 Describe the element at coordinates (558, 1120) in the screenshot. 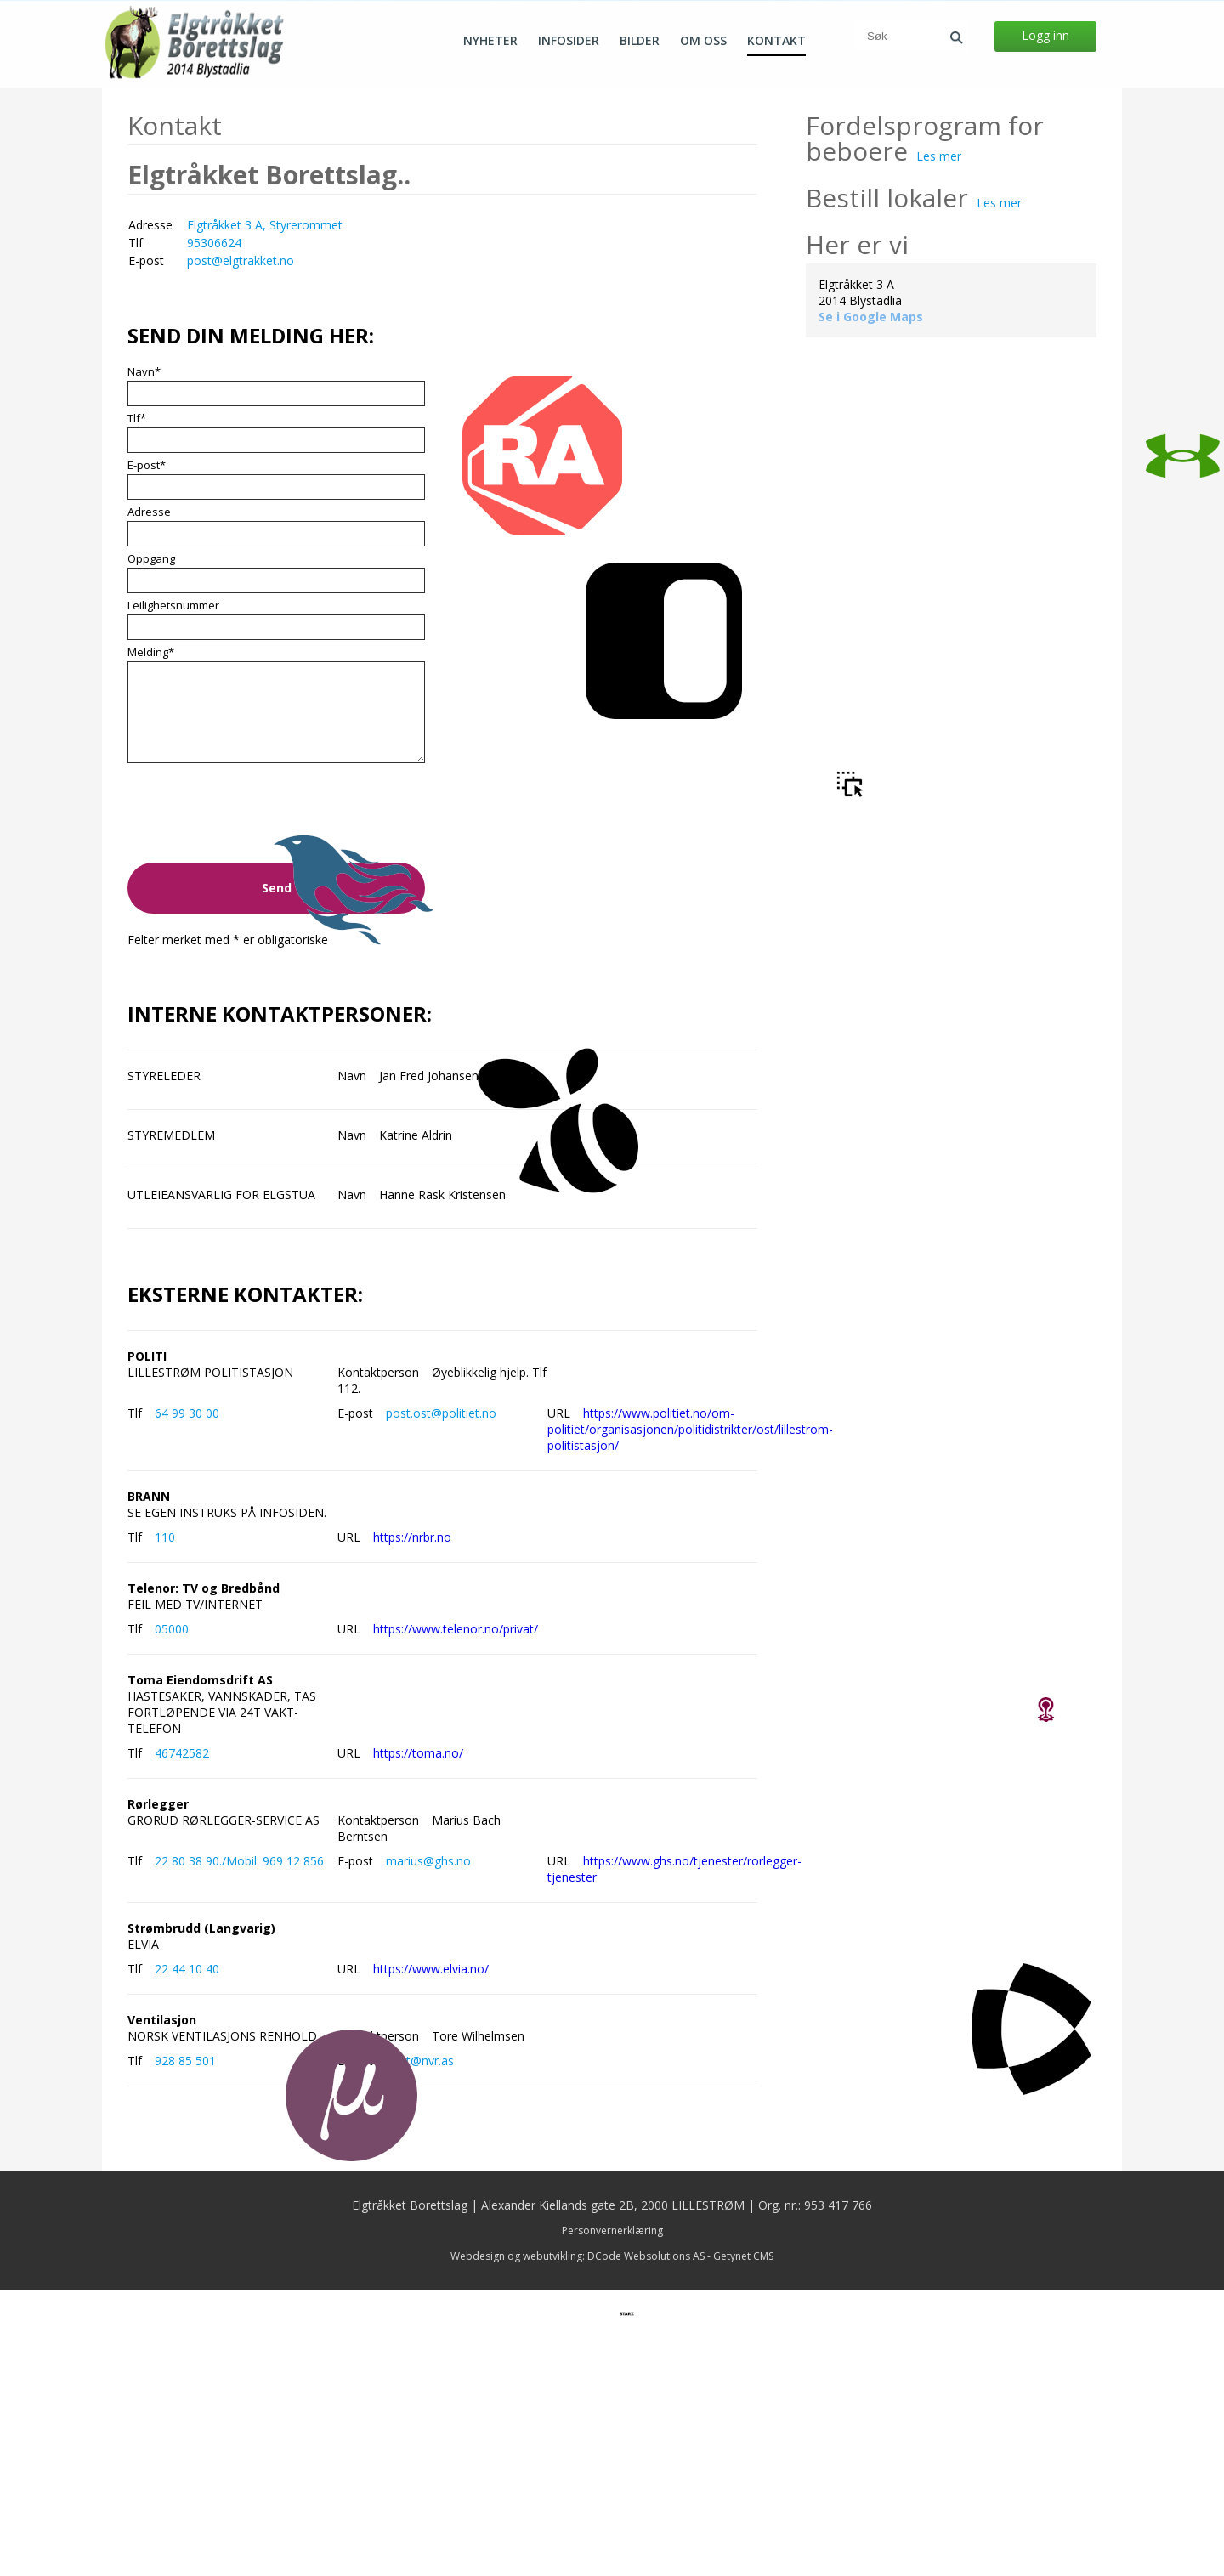

I see `swarm app logo` at that location.